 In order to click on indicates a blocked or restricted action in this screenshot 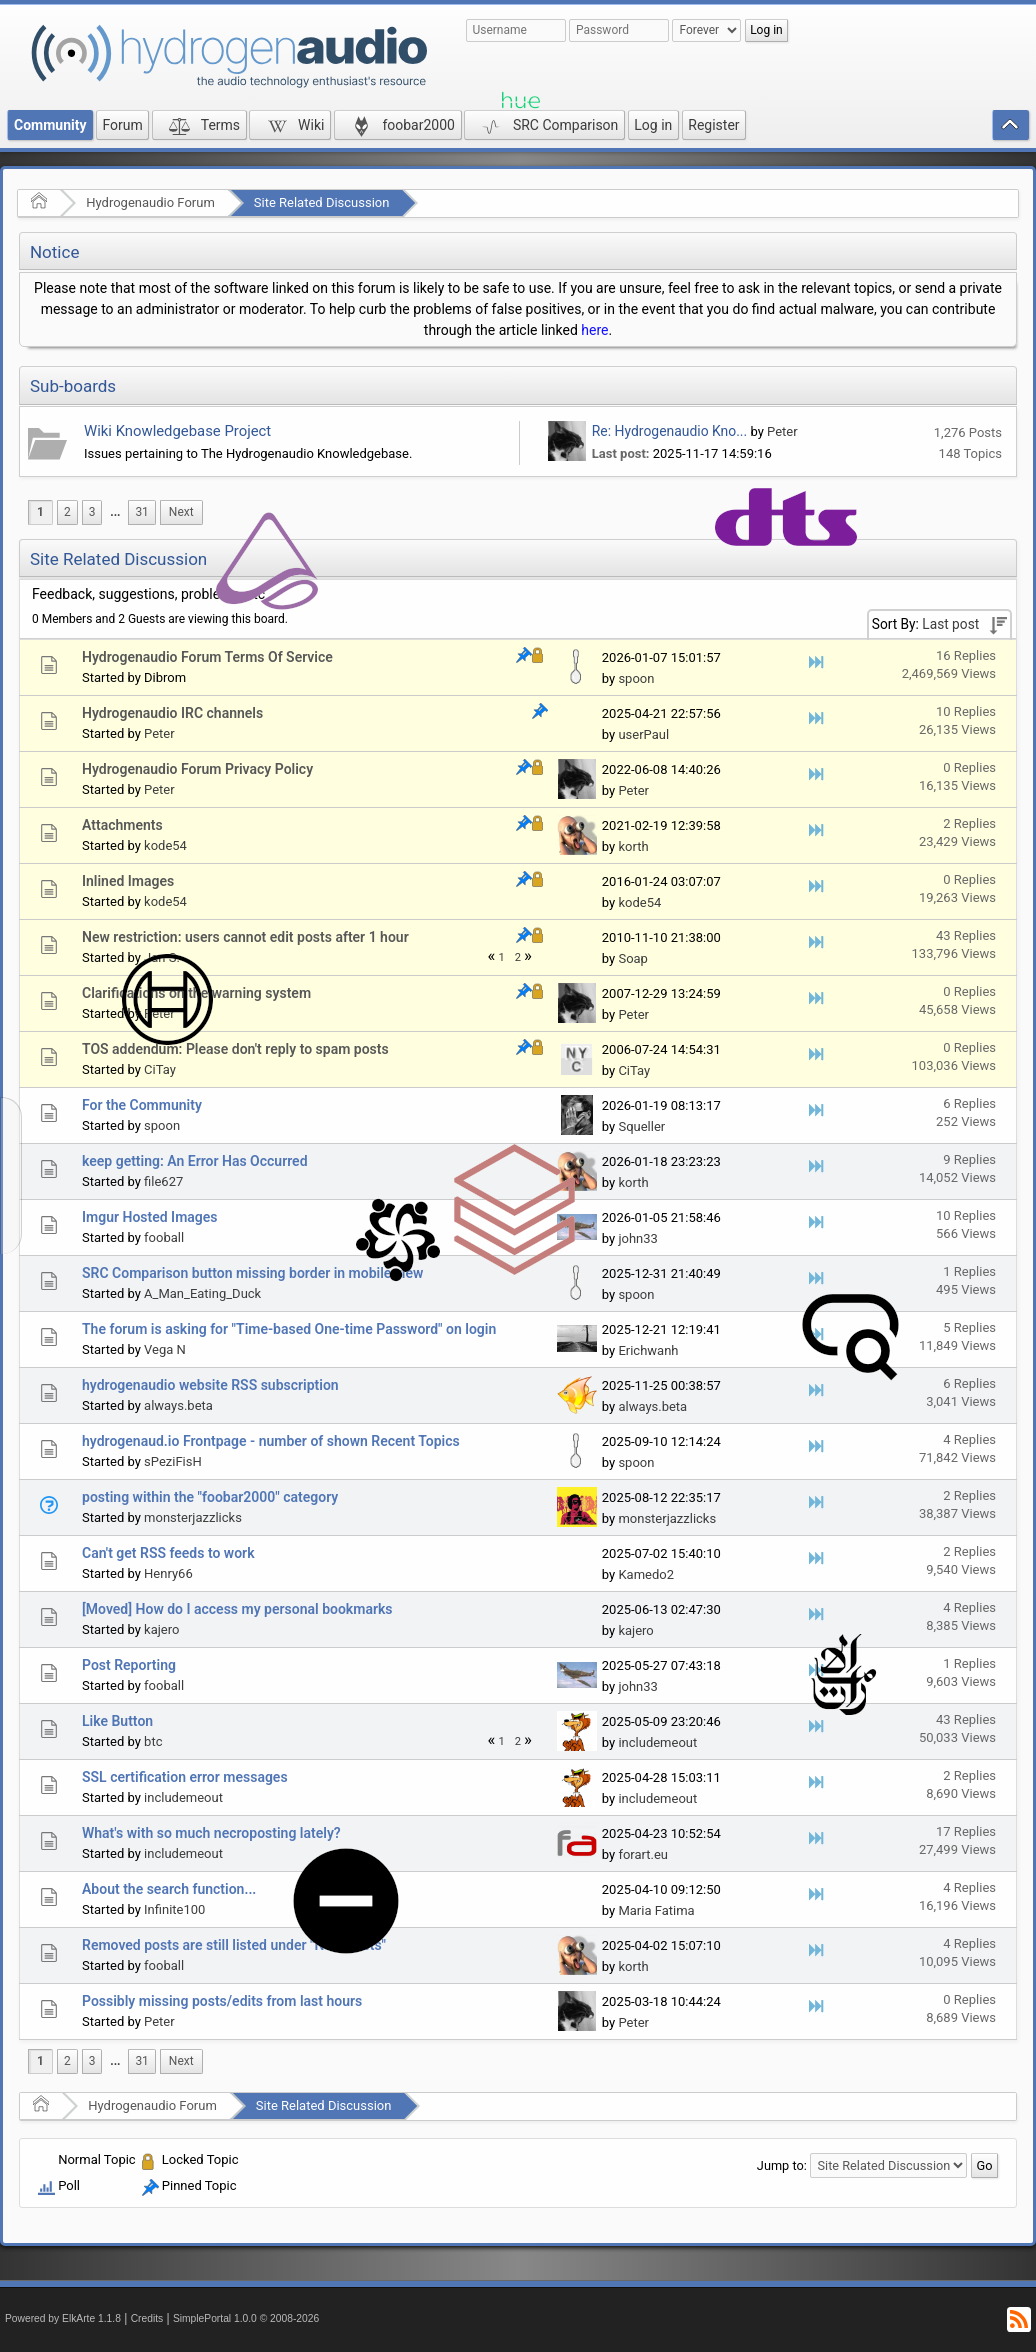, I will do `click(346, 1901)`.